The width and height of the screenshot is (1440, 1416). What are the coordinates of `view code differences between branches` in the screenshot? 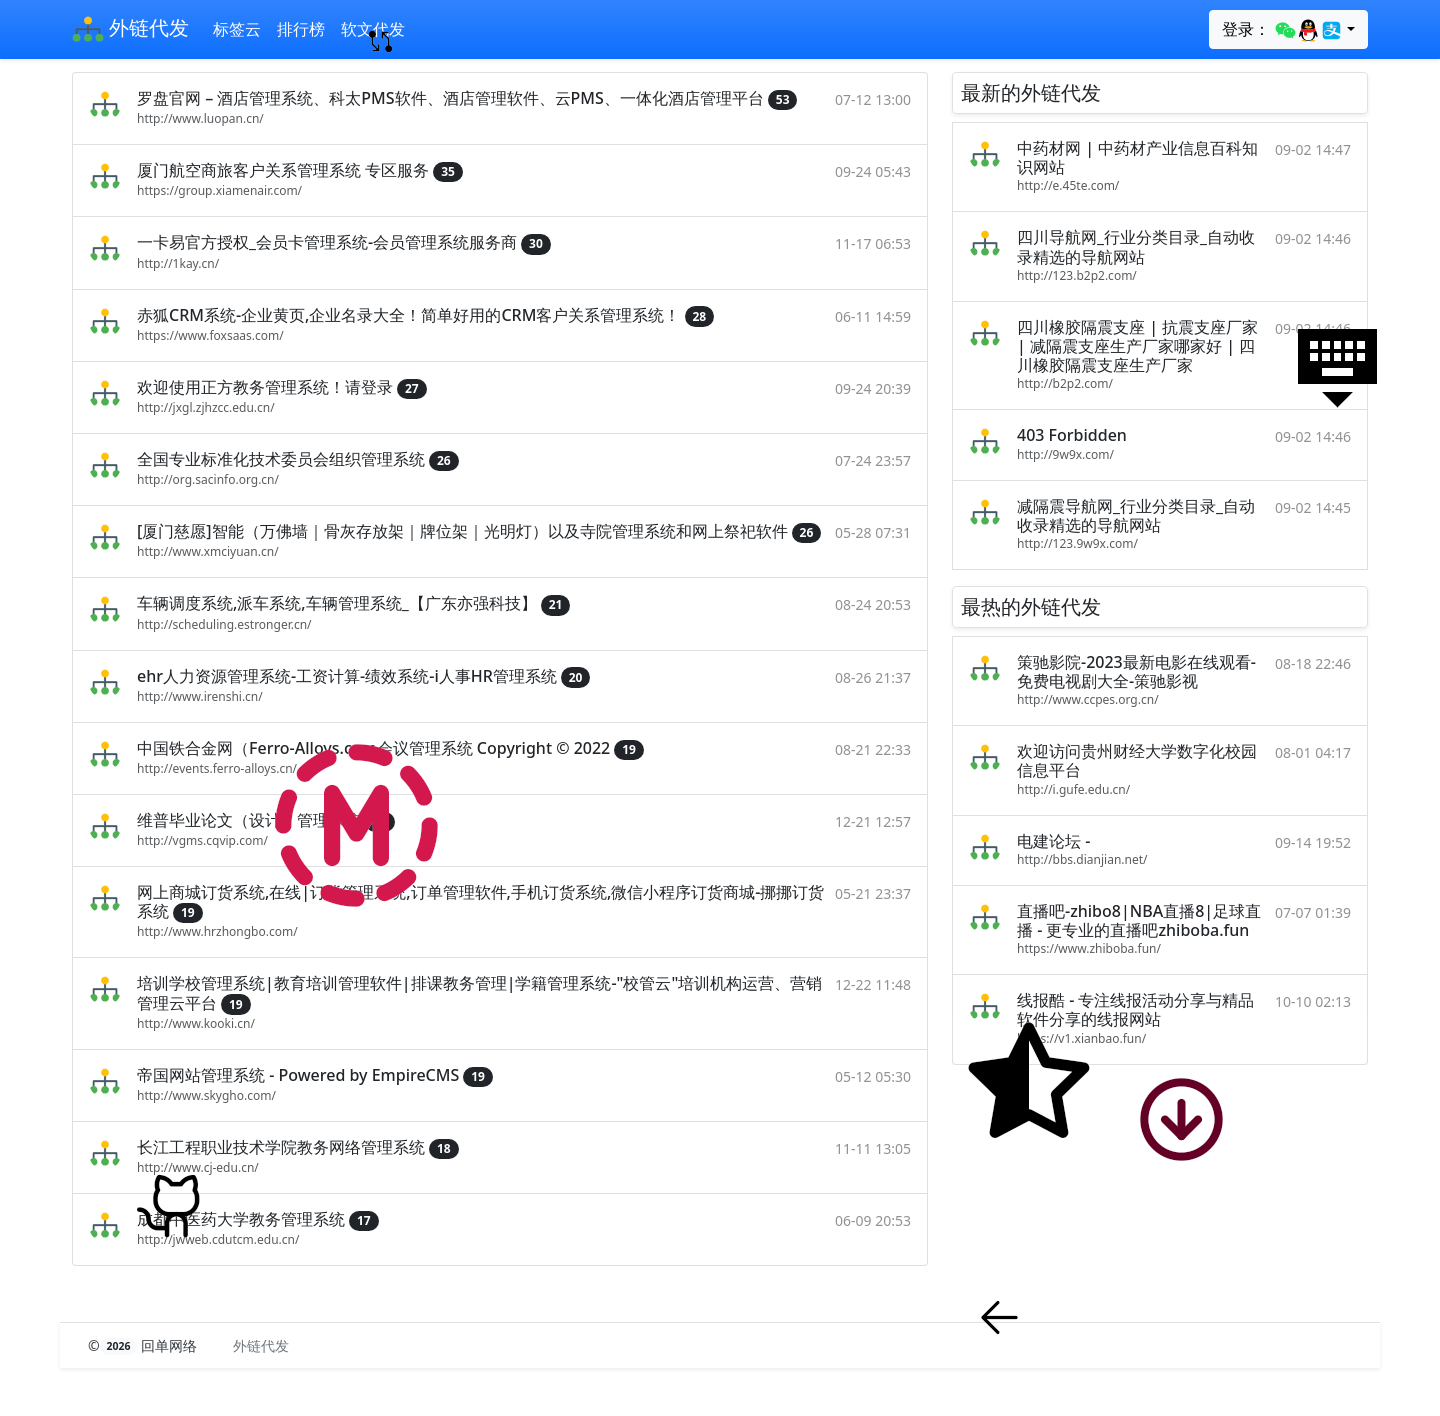 It's located at (380, 41).